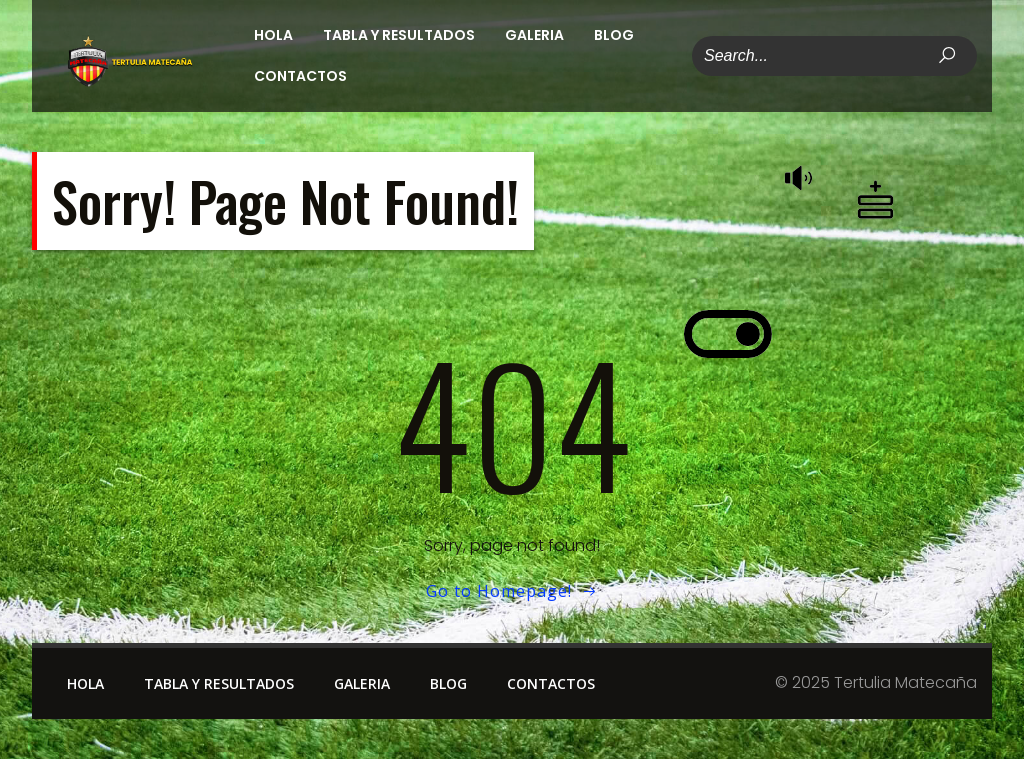  Describe the element at coordinates (875, 202) in the screenshot. I see `add a new row at the top` at that location.